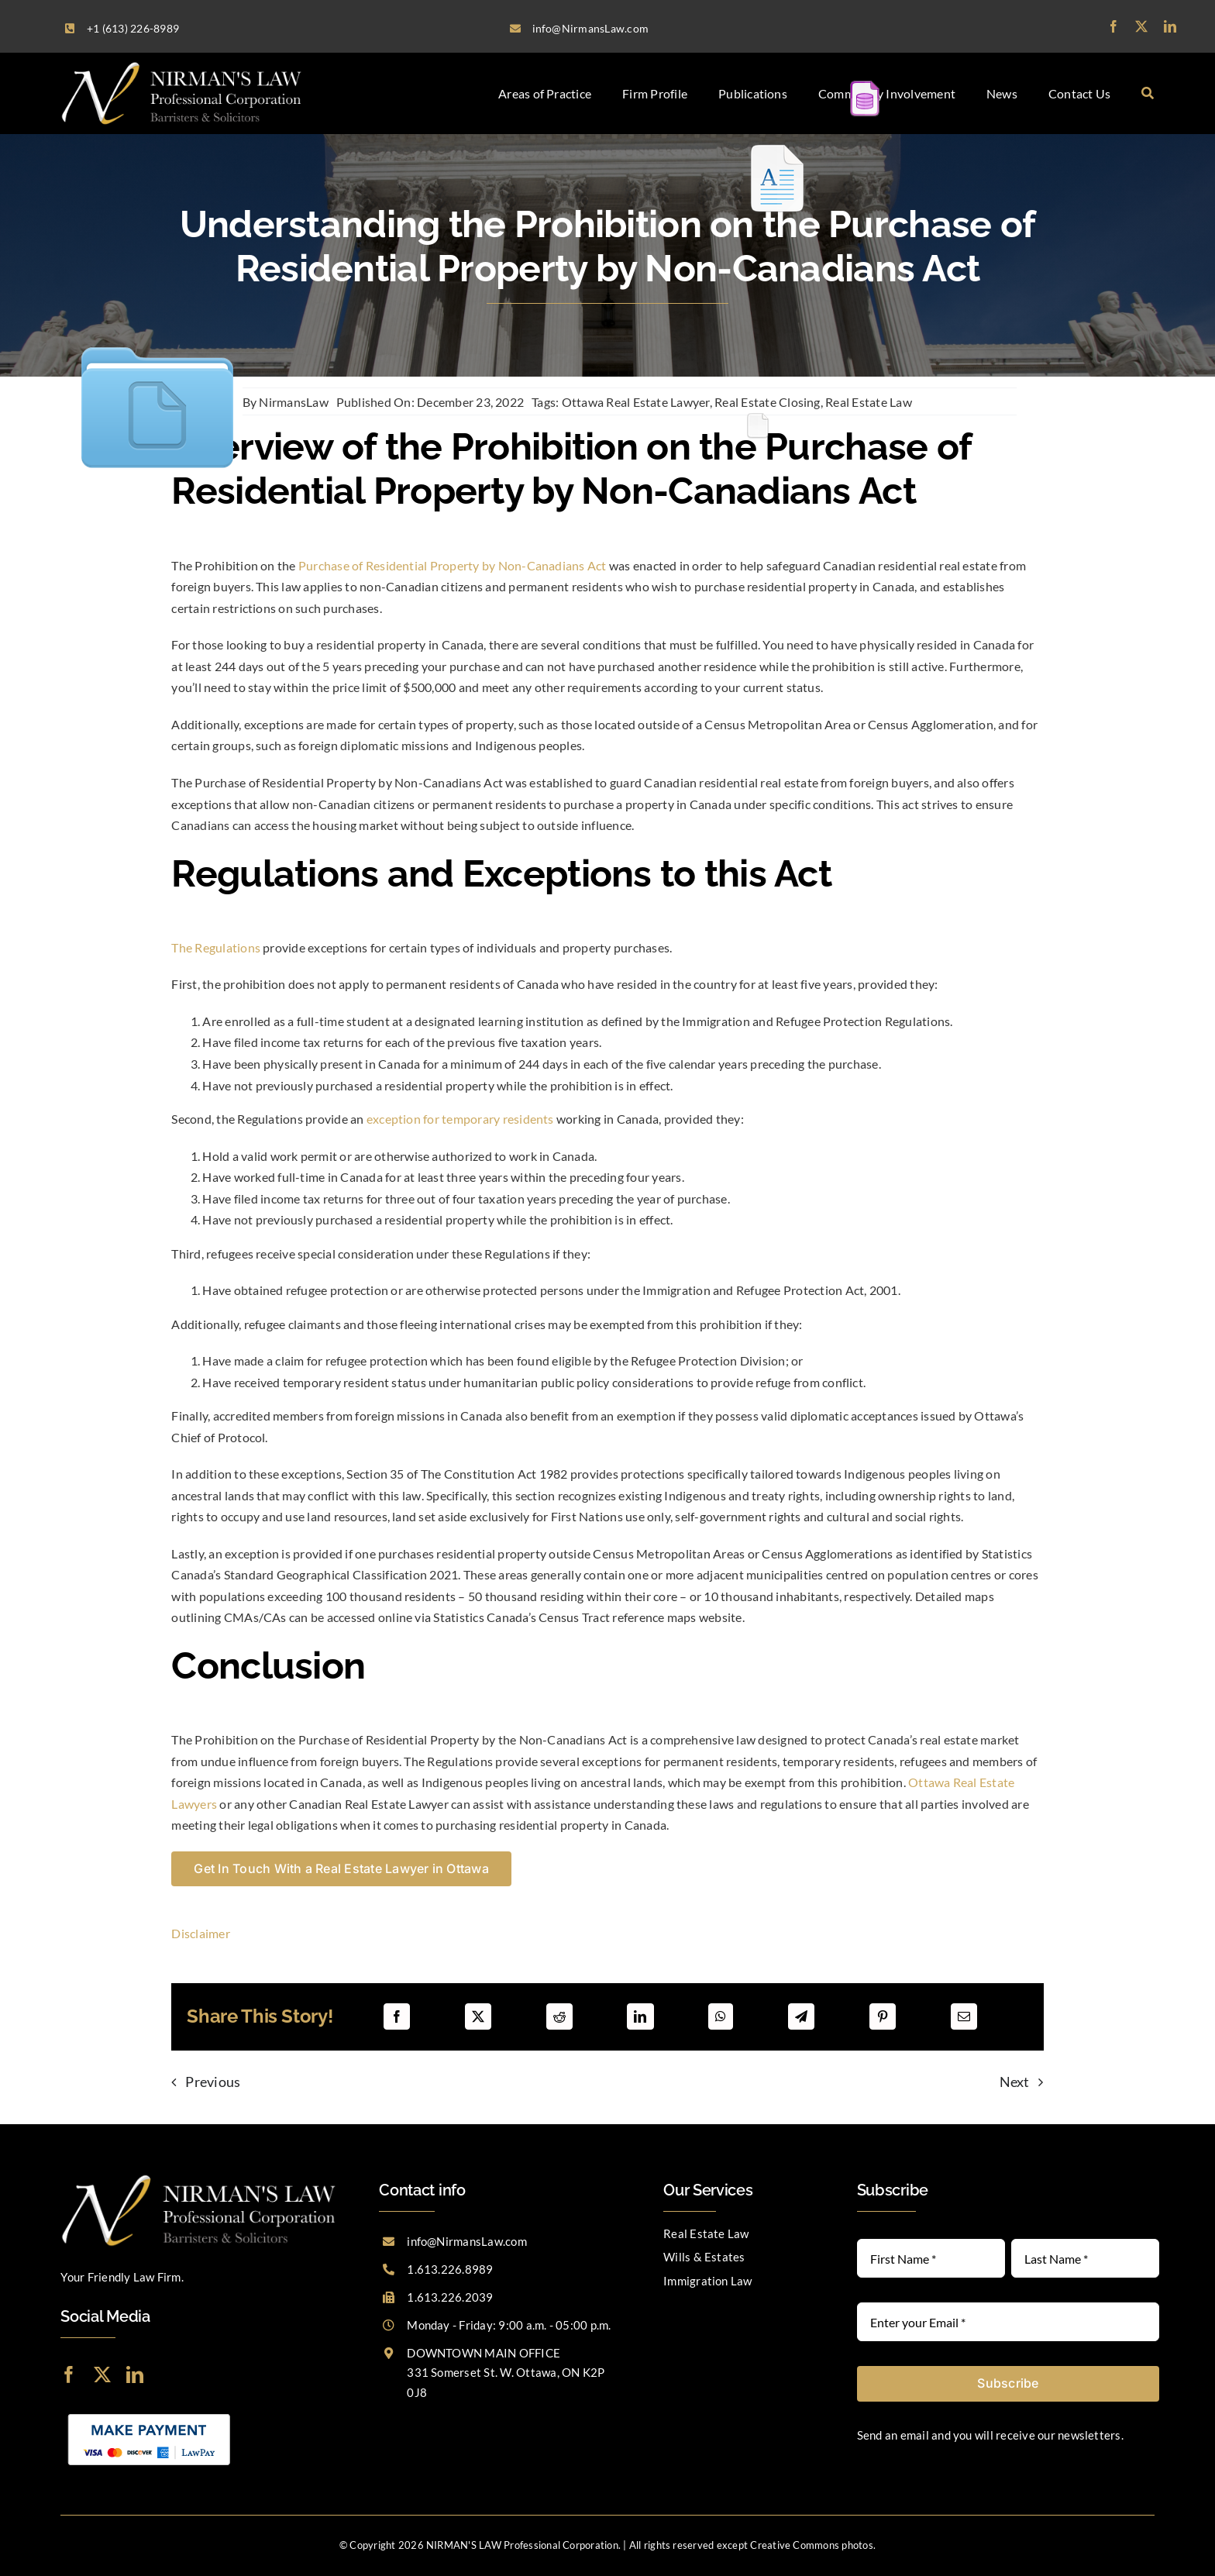 This screenshot has width=1215, height=2576. What do you see at coordinates (157, 408) in the screenshot?
I see `open your documents folder` at bounding box center [157, 408].